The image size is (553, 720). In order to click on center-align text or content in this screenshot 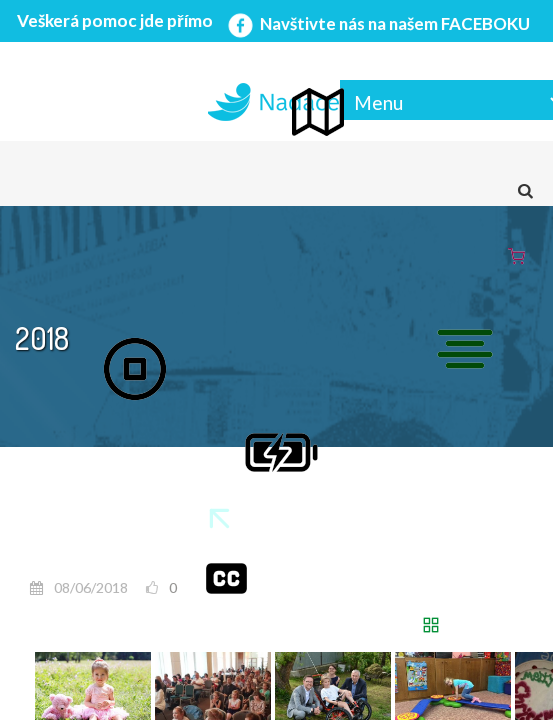, I will do `click(465, 349)`.